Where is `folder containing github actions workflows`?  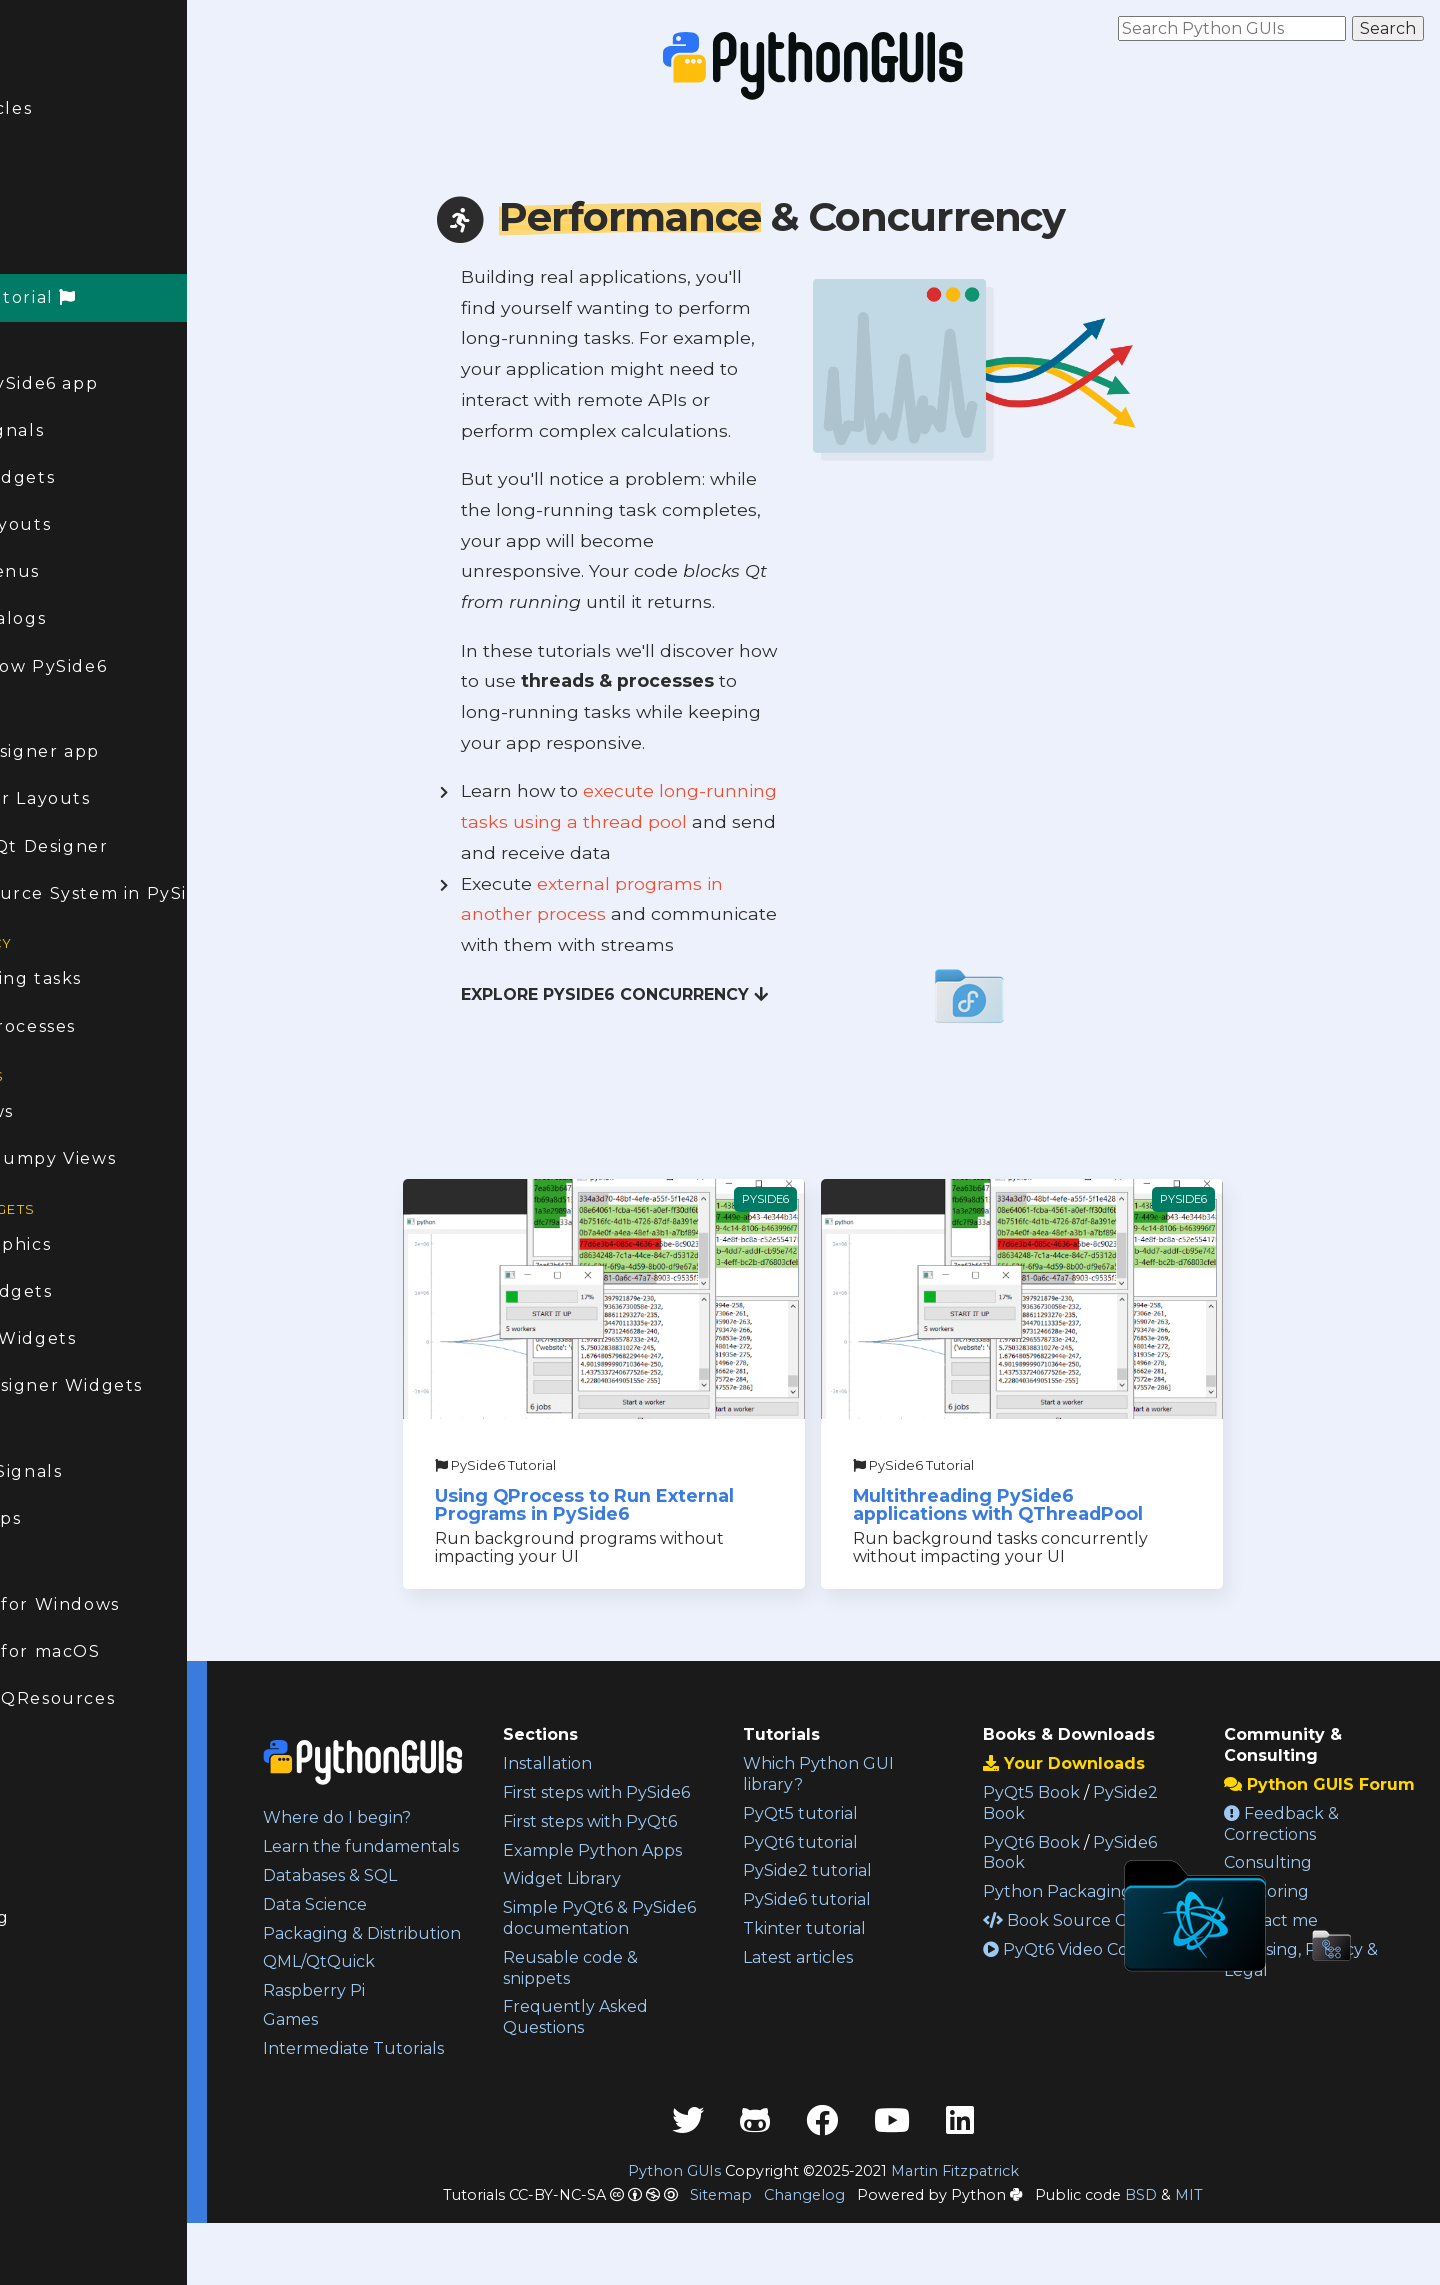
folder containing github actions workflows is located at coordinates (1331, 1946).